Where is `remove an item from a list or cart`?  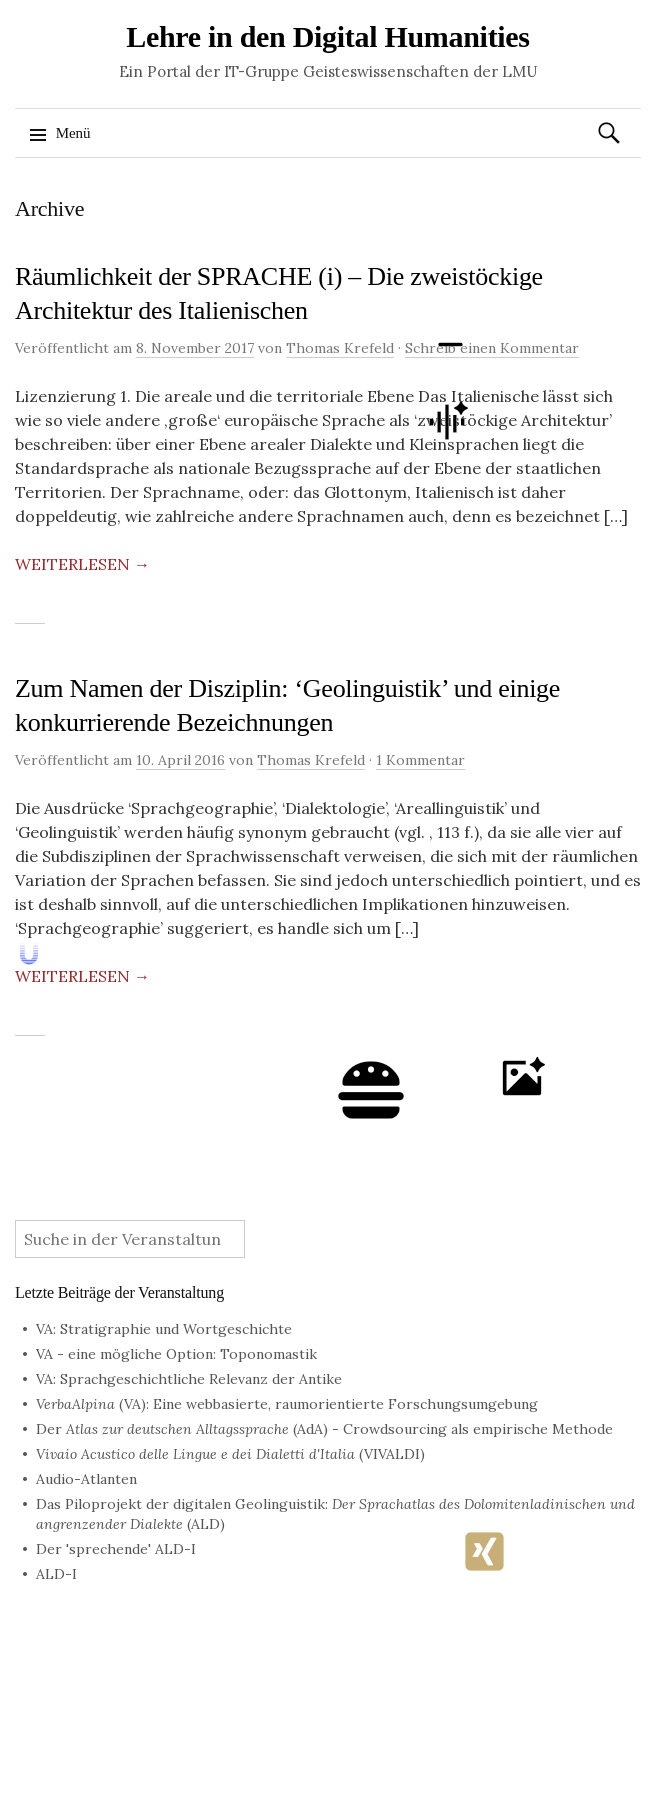
remove an item from a list or cart is located at coordinates (450, 344).